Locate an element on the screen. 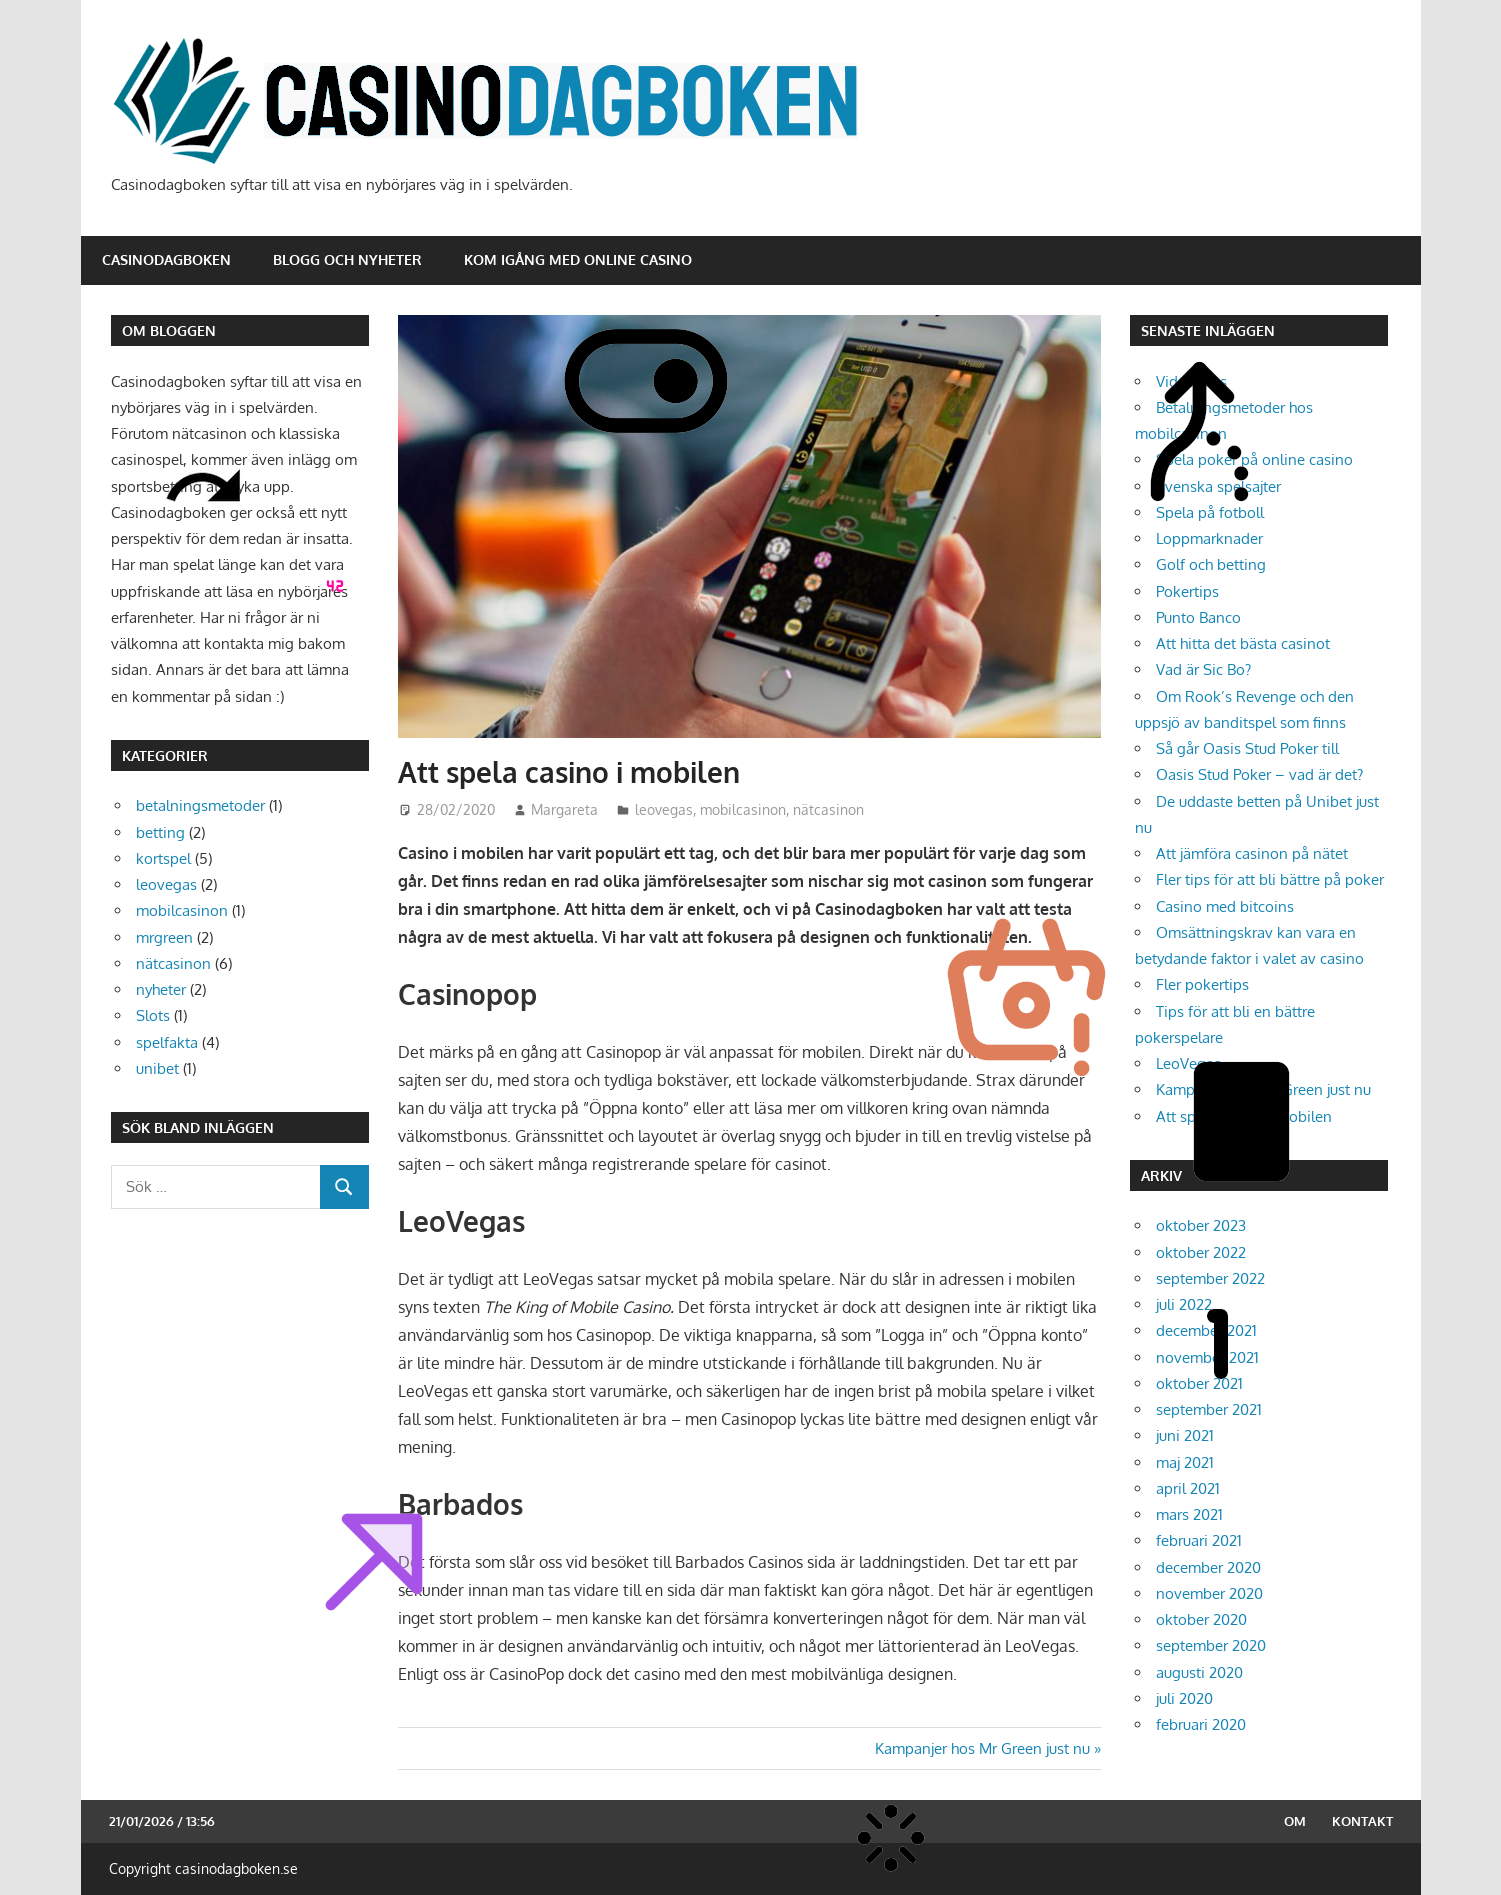 The width and height of the screenshot is (1501, 1895). displays the number 42 as a label or count indicator is located at coordinates (335, 586).